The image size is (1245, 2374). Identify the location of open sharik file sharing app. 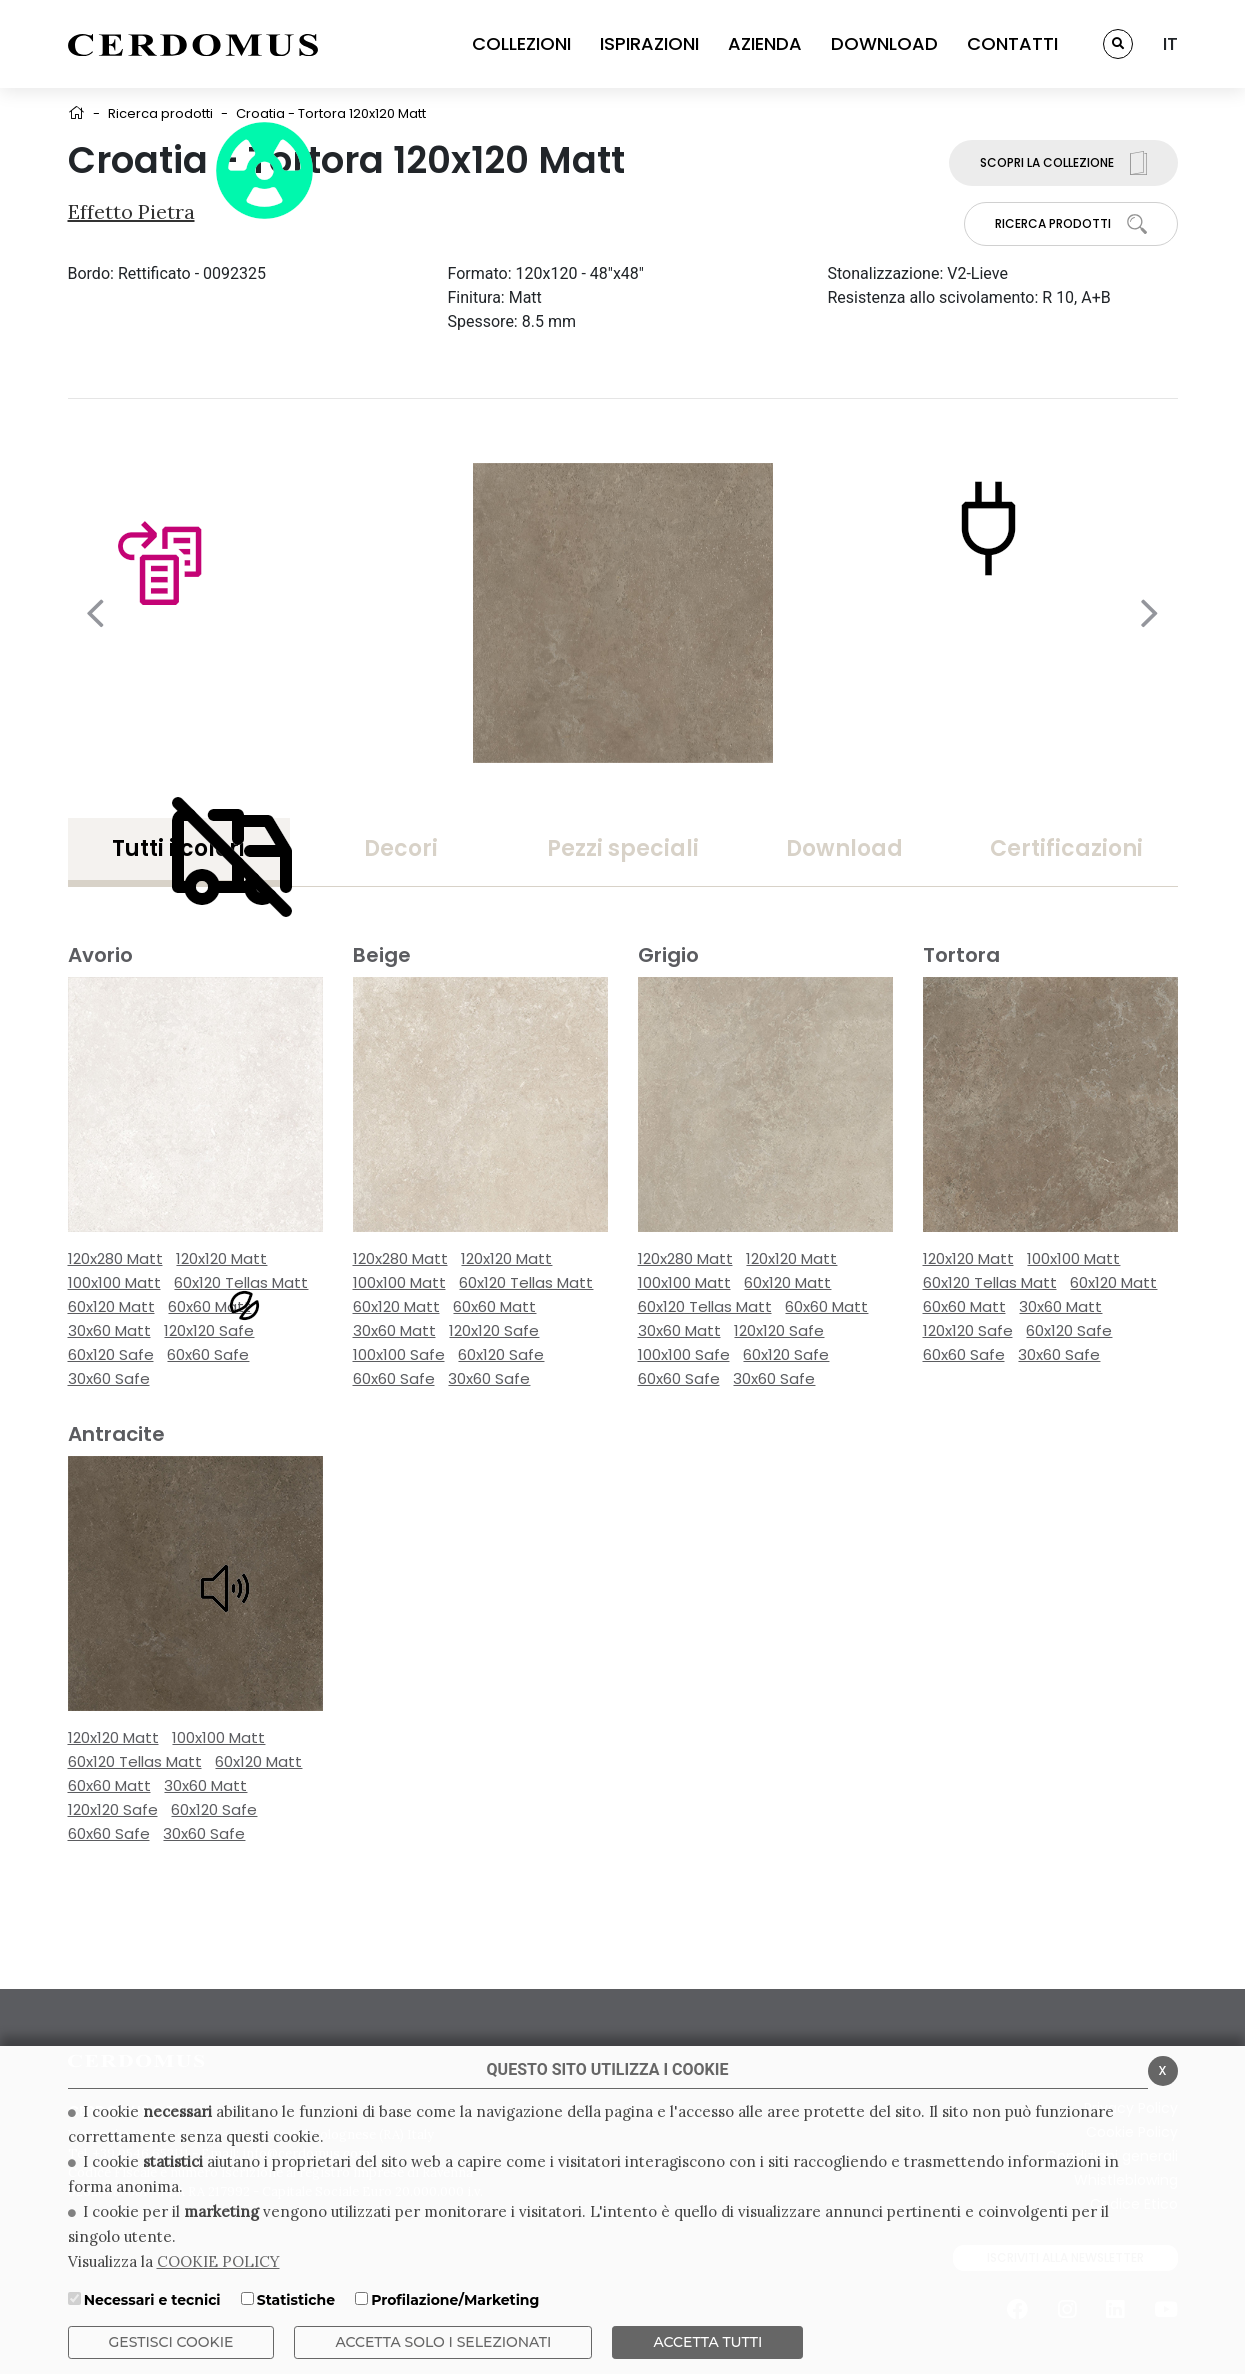
(244, 1305).